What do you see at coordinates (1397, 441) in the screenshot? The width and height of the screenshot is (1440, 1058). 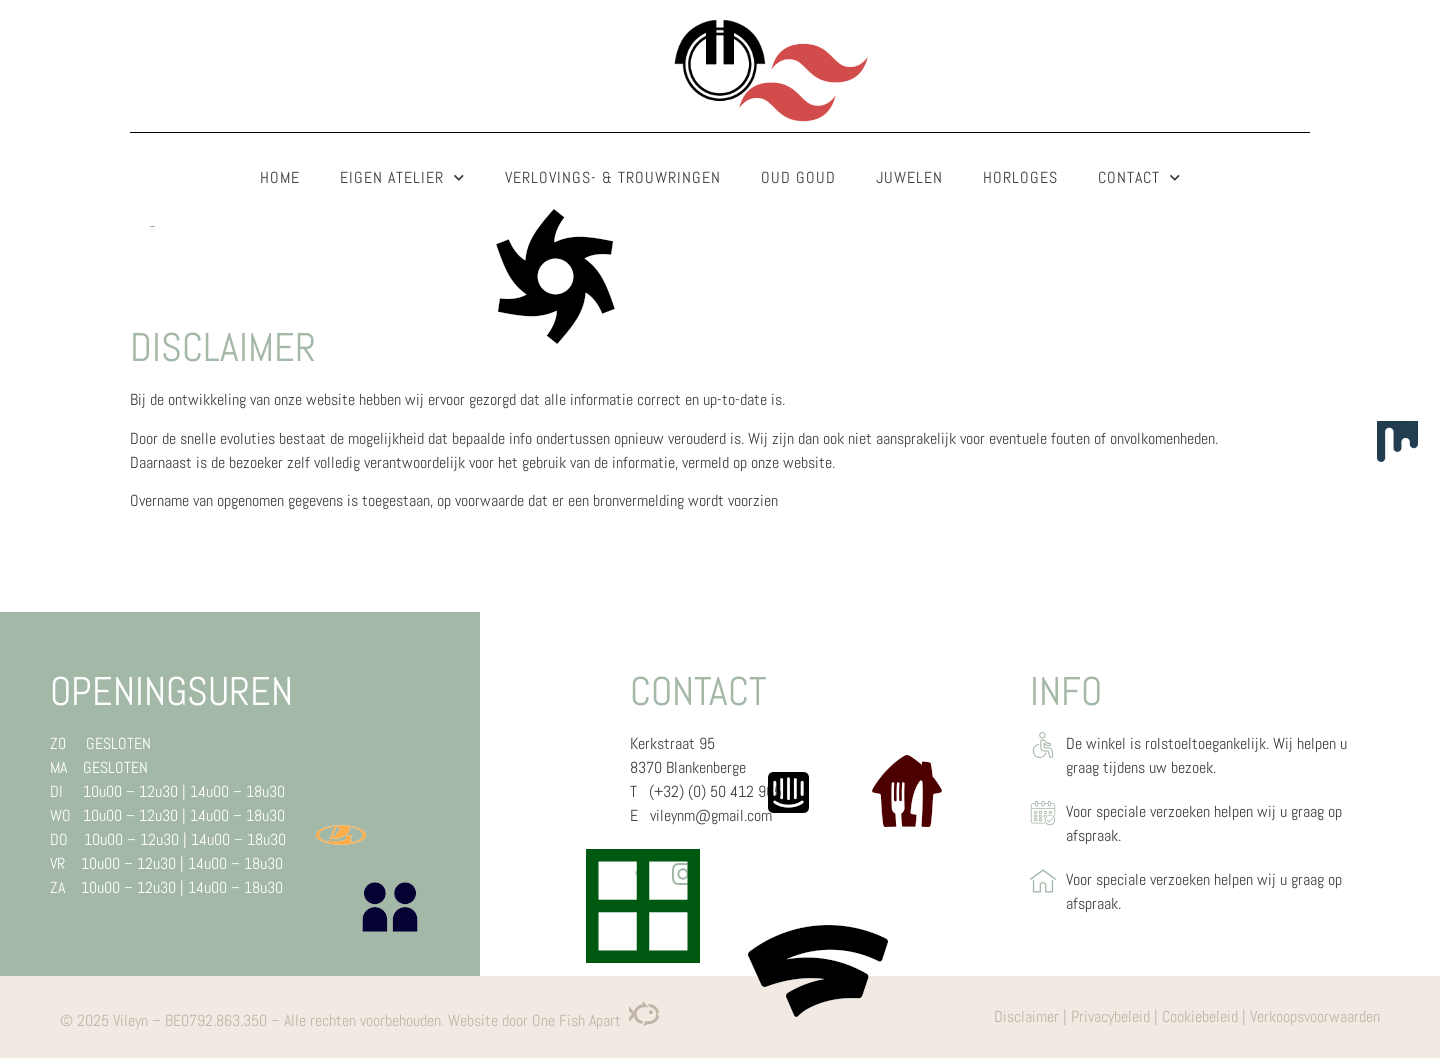 I see `open the Mix app` at bounding box center [1397, 441].